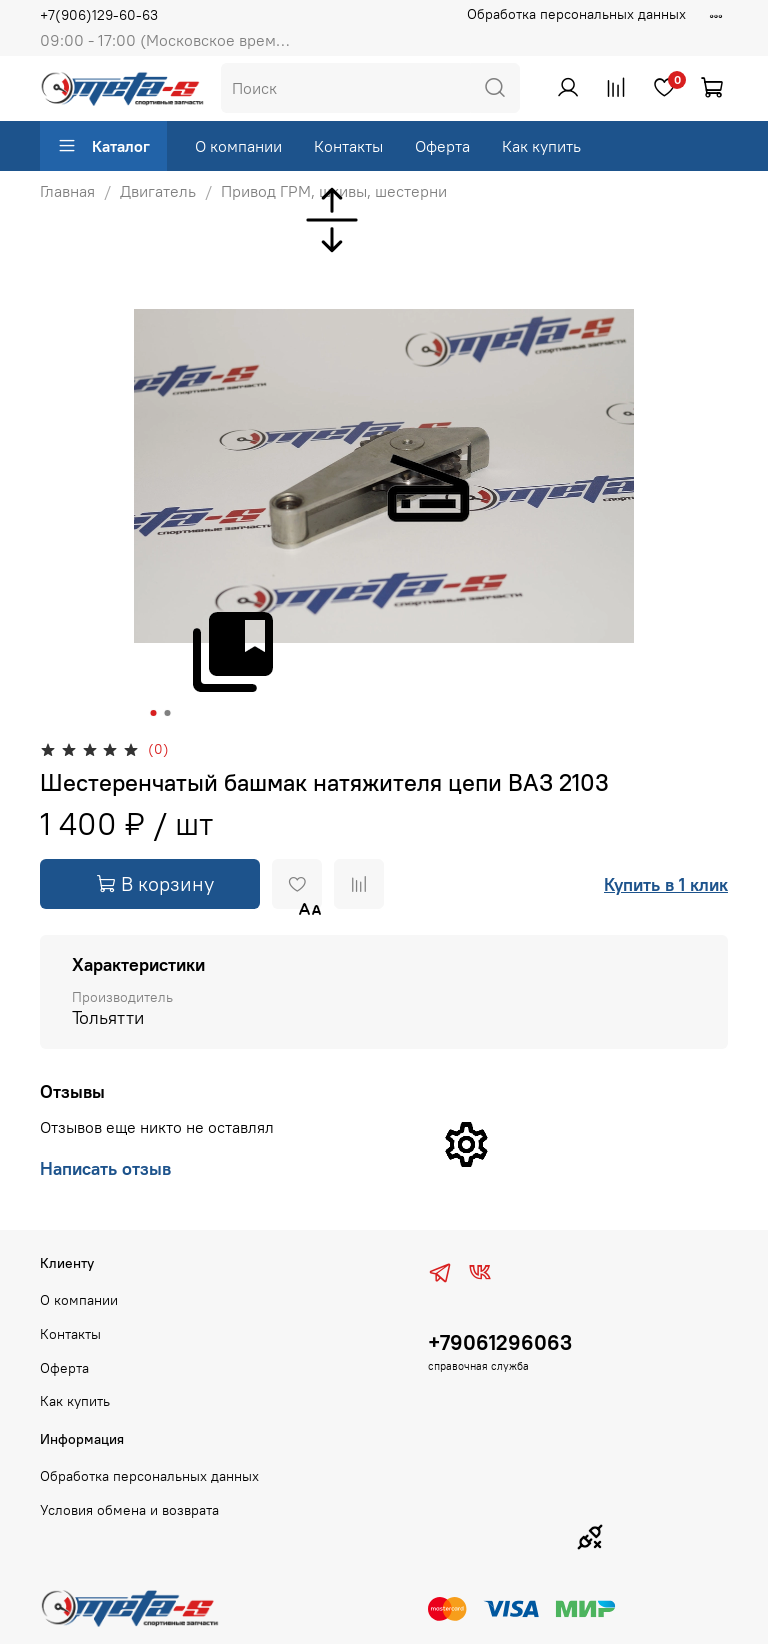 This screenshot has height=1644, width=768. What do you see at coordinates (590, 1537) in the screenshot?
I see `disconnect from power source` at bounding box center [590, 1537].